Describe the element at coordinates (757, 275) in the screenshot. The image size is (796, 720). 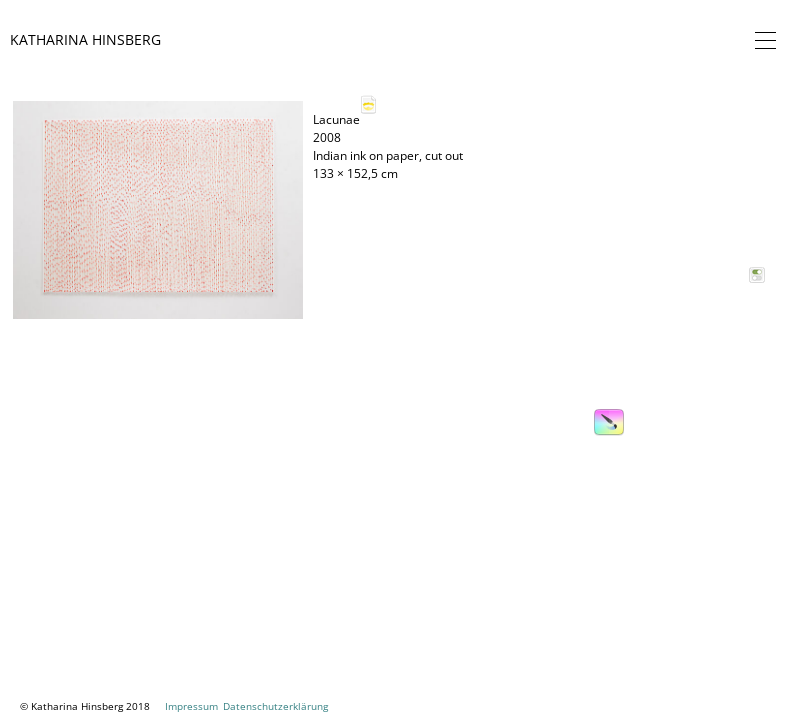
I see `open gnome tweaks to customize system settings` at that location.